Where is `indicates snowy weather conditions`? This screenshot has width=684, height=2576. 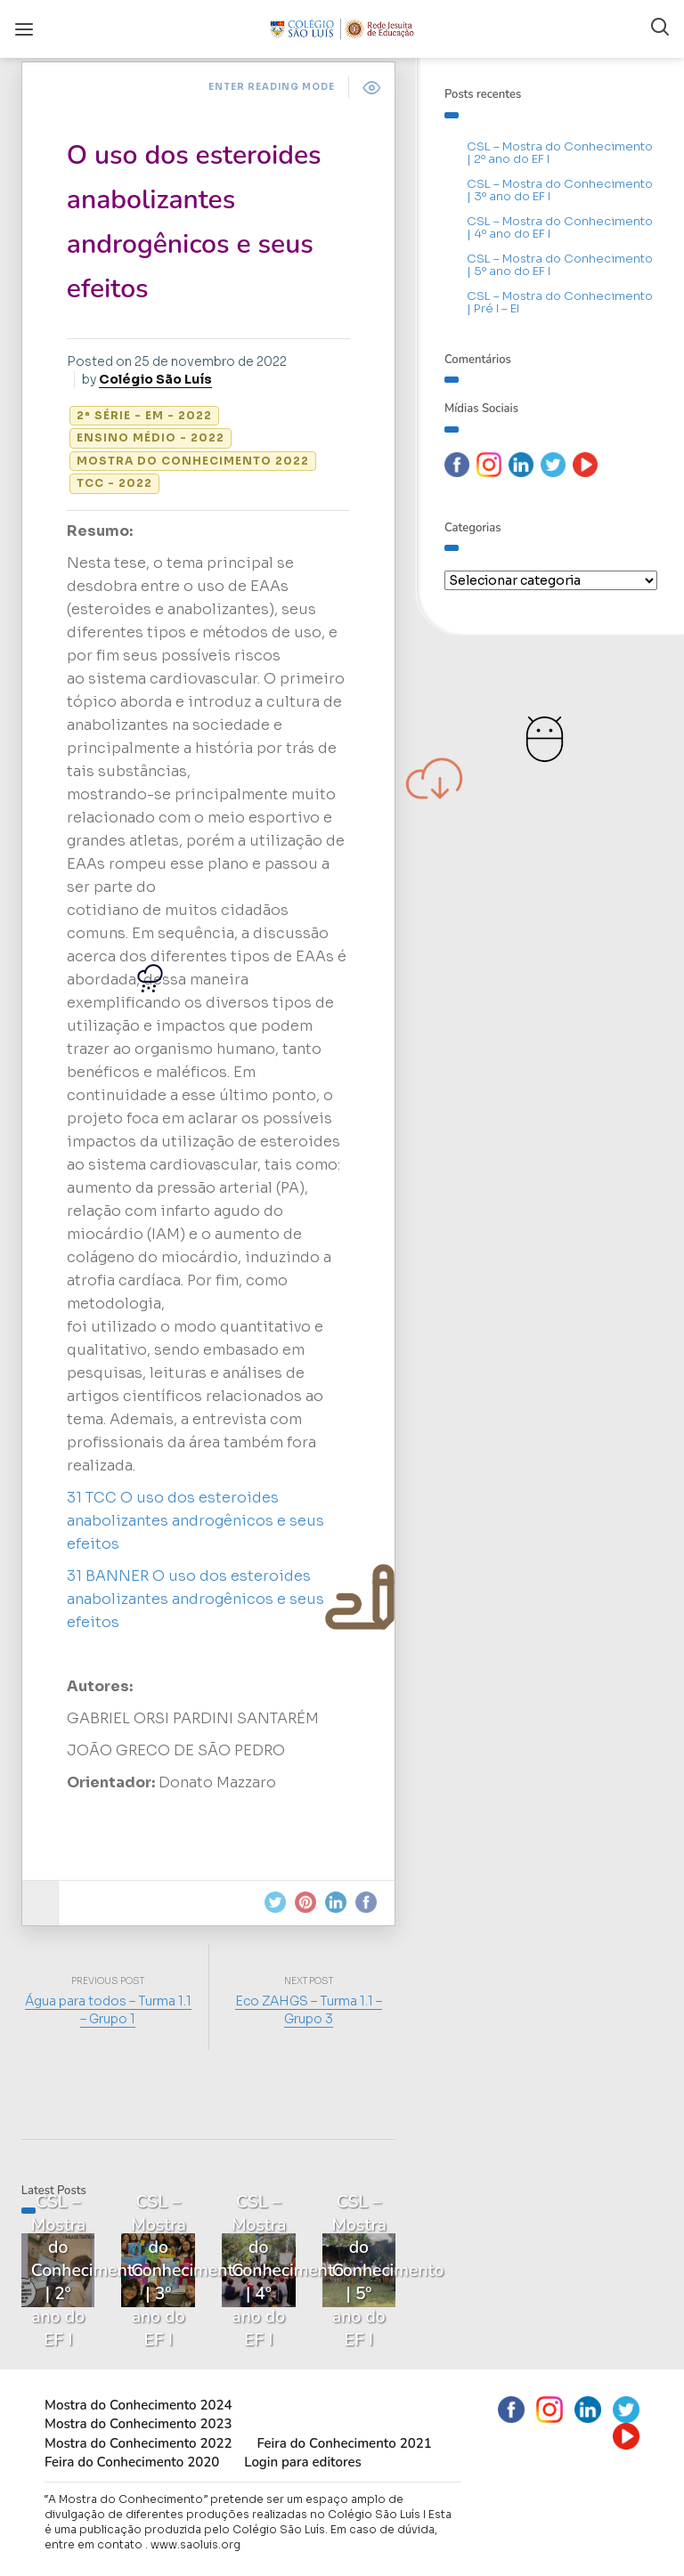 indicates snowy weather conditions is located at coordinates (150, 977).